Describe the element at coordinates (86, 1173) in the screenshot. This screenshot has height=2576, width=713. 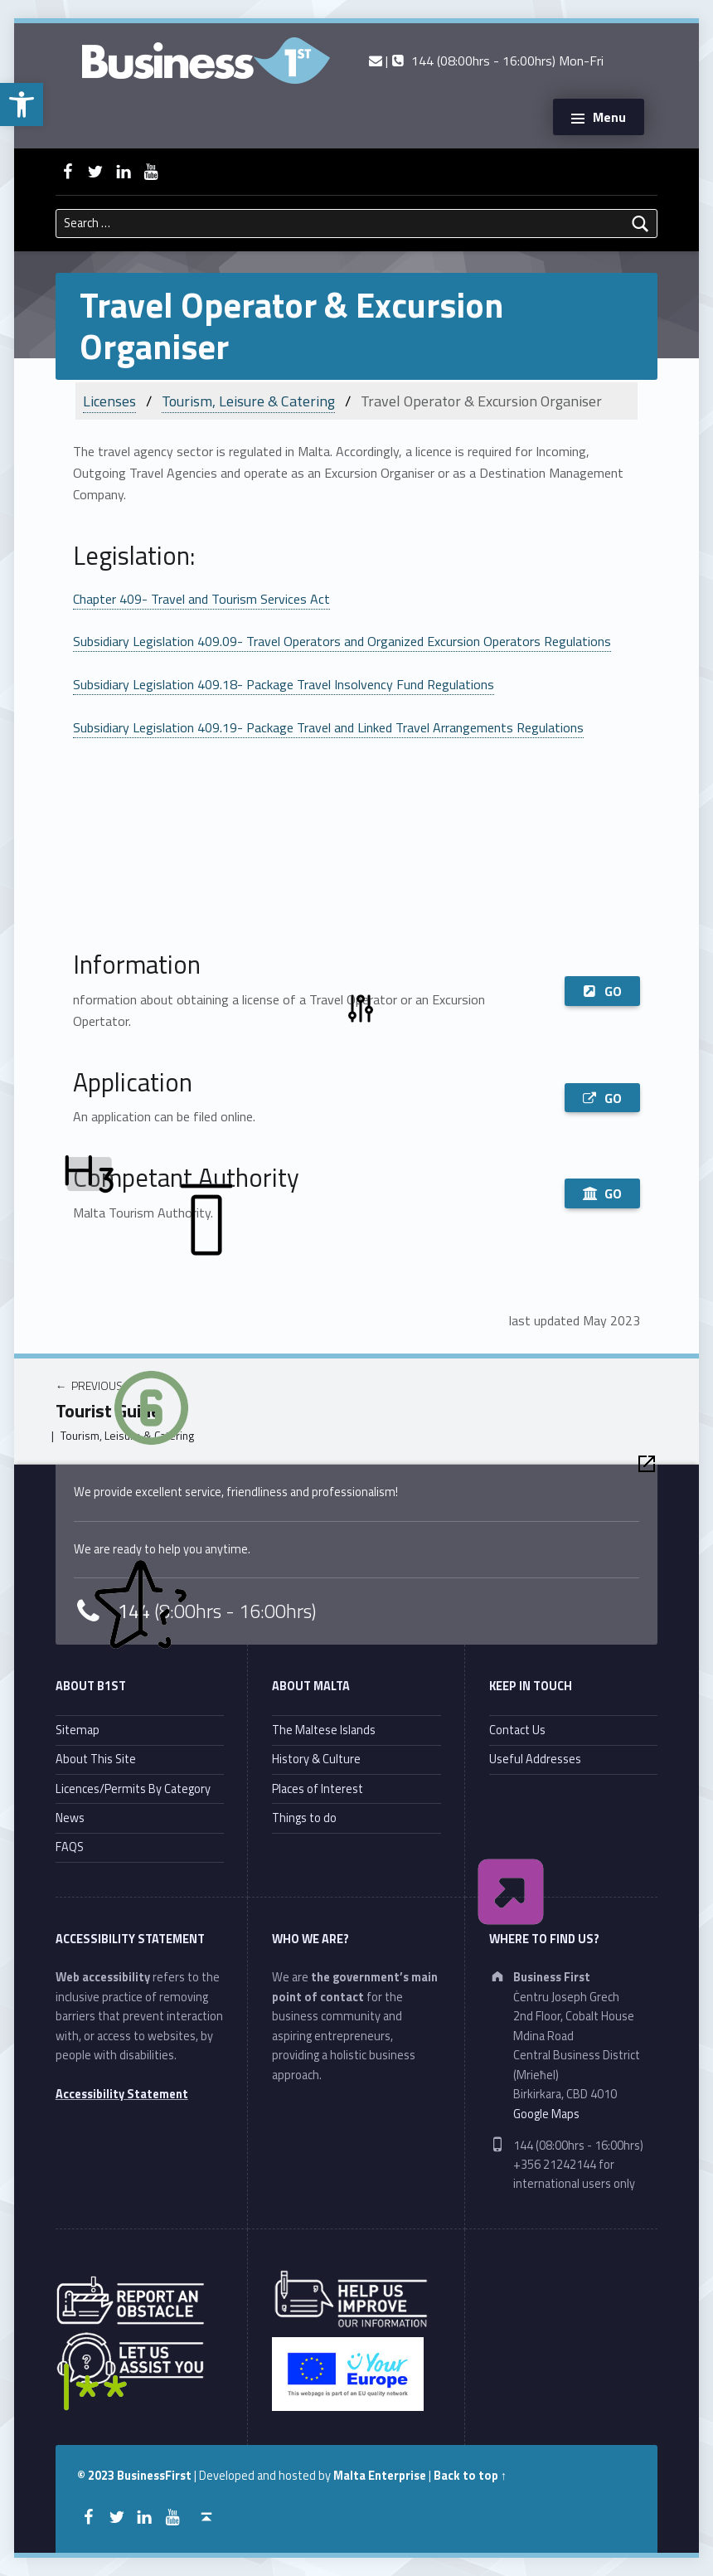
I see `format text as heading level 3` at that location.